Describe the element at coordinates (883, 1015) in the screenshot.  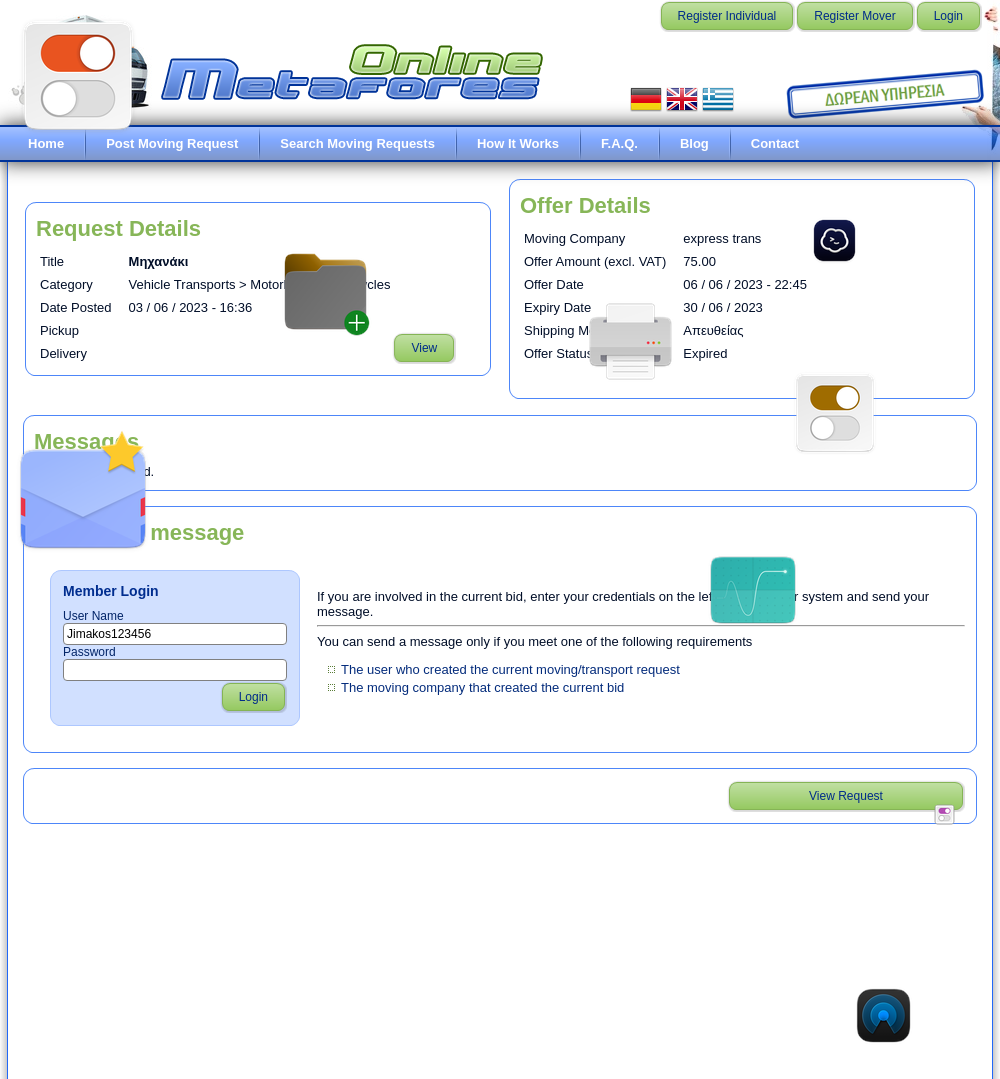
I see `open airdrop to share files wirelessly` at that location.